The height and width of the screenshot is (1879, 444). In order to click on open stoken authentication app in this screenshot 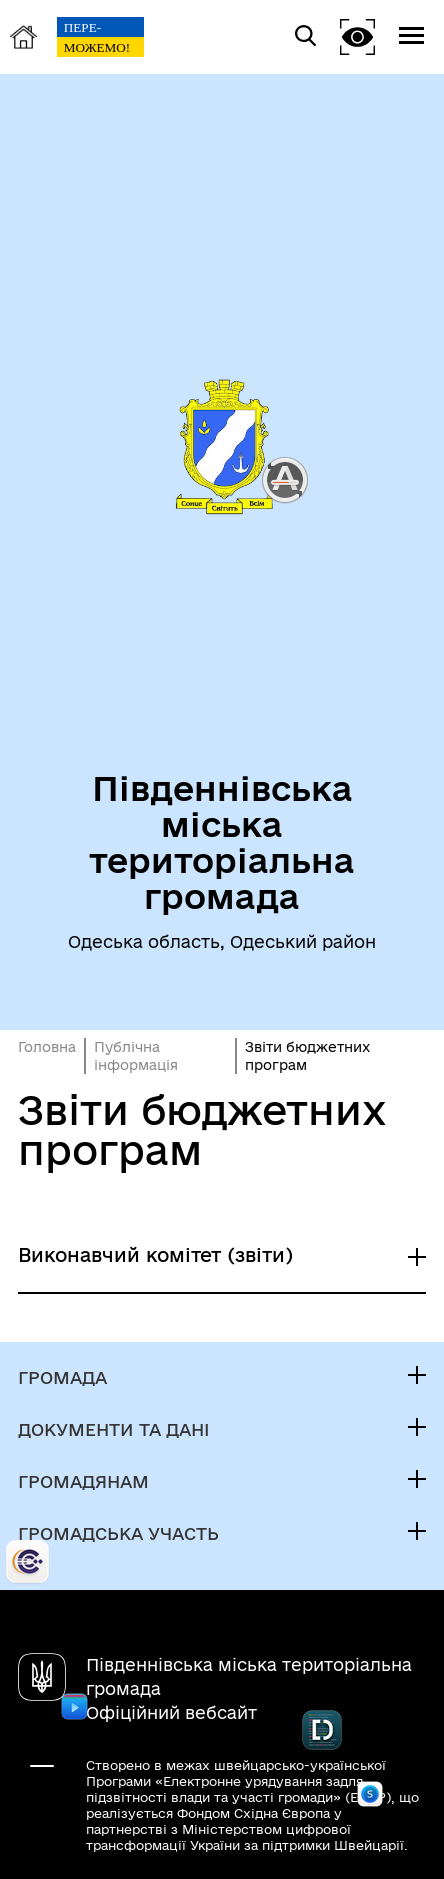, I will do `click(370, 1794)`.